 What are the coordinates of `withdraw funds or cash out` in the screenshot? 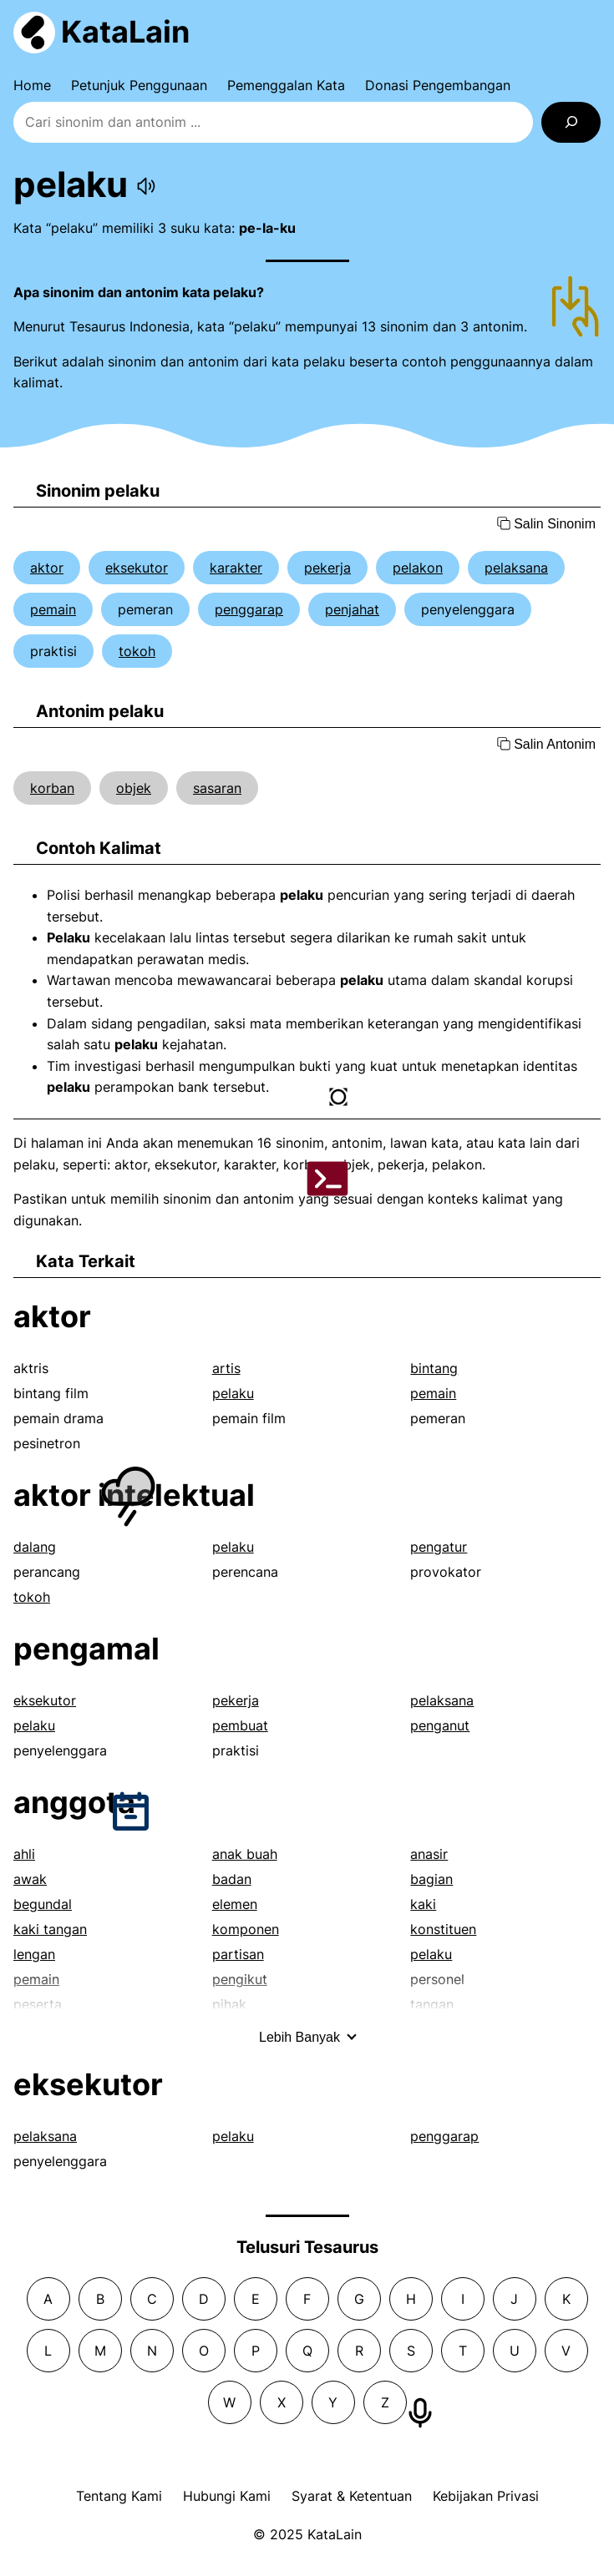 It's located at (572, 306).